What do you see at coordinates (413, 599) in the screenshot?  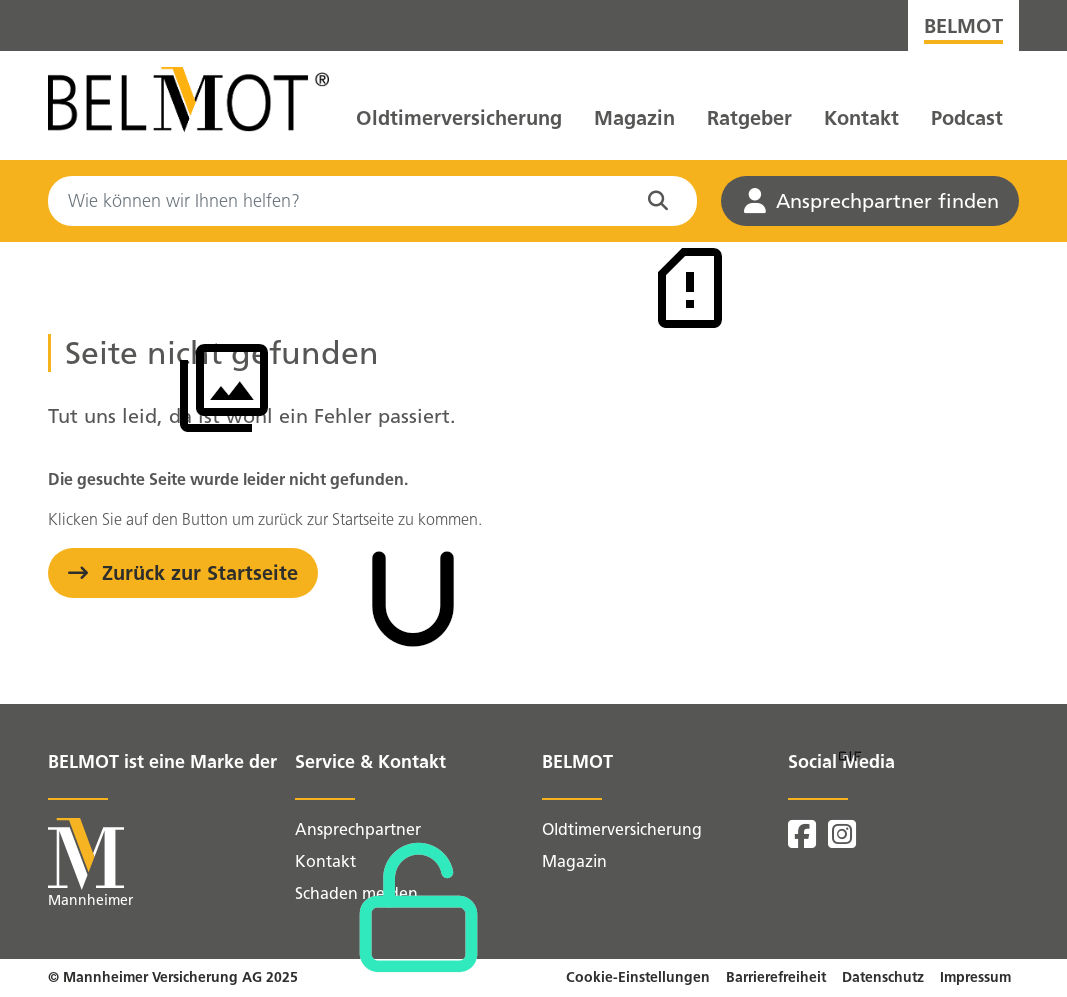 I see `the letter U character or text element` at bounding box center [413, 599].